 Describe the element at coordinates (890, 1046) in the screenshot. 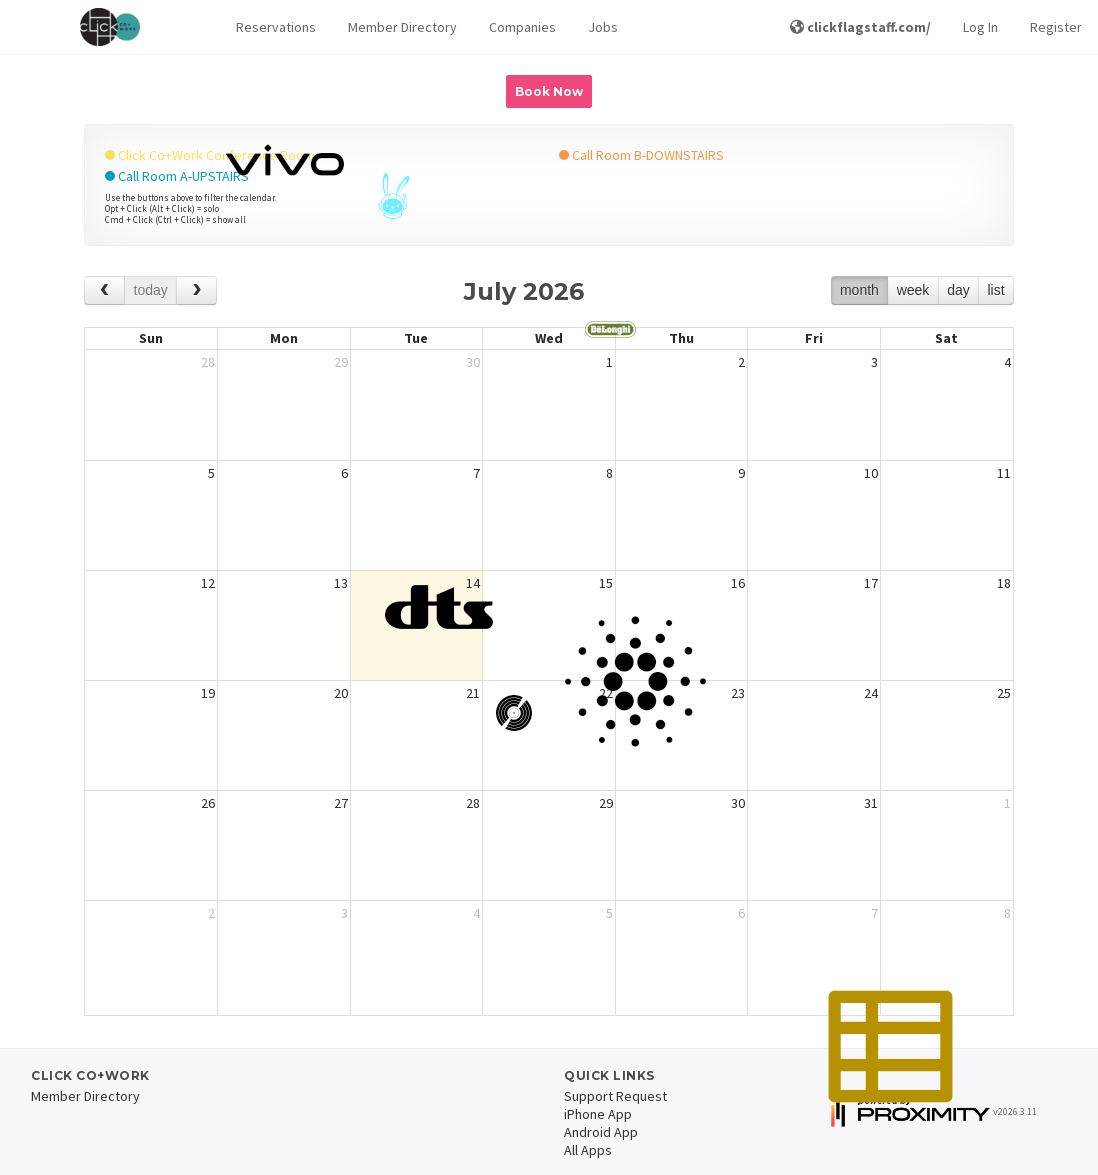

I see `switch to table view` at that location.